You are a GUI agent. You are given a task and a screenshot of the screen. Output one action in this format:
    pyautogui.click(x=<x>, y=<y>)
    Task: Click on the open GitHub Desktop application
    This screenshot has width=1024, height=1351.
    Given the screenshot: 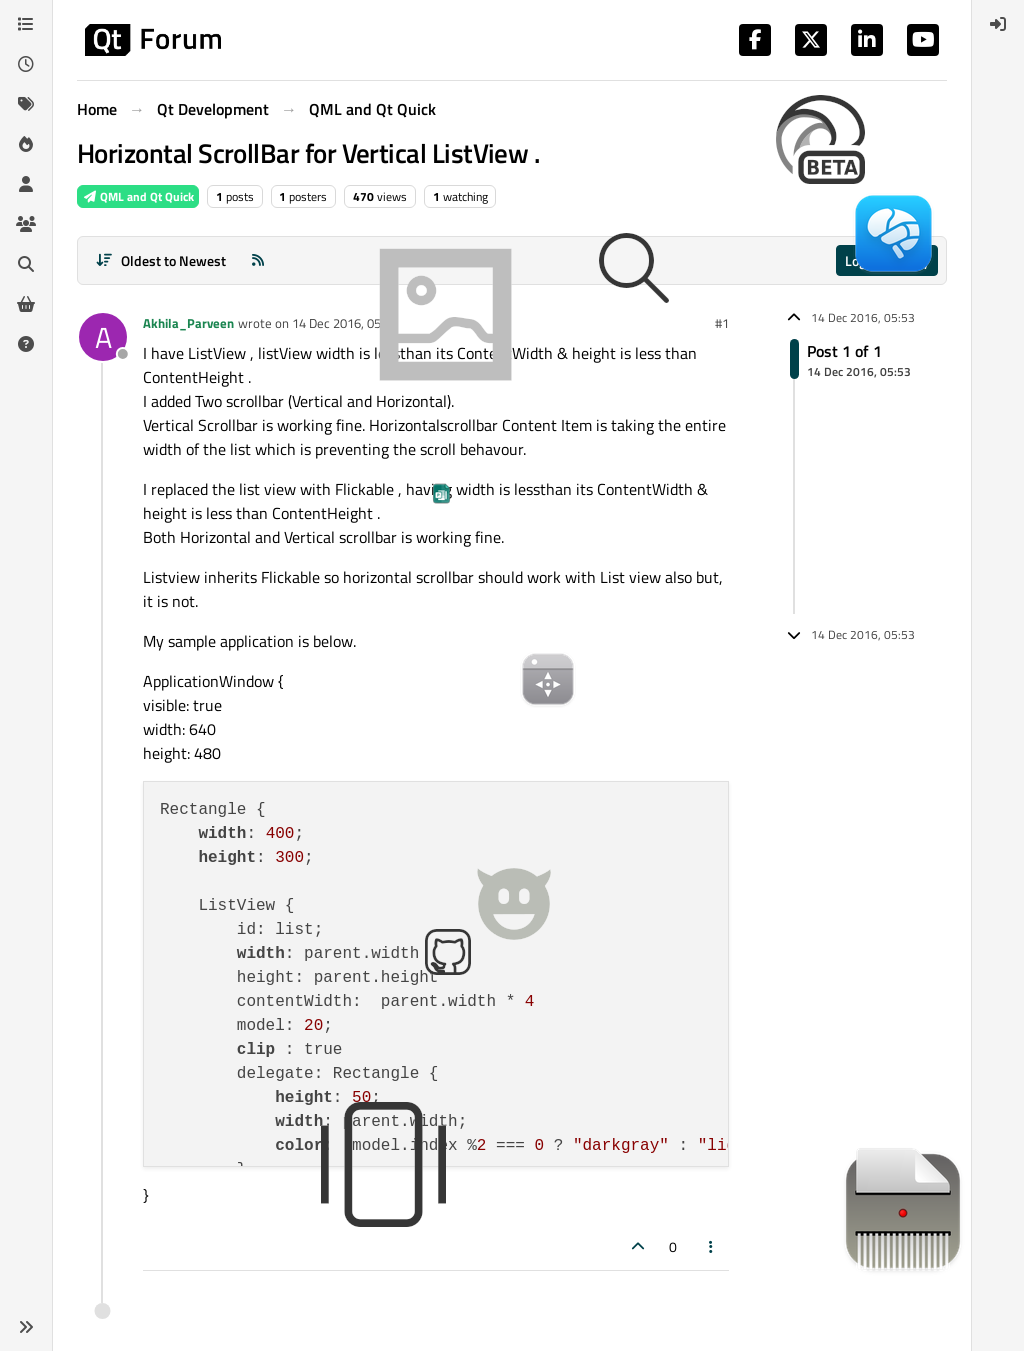 What is the action you would take?
    pyautogui.click(x=448, y=952)
    